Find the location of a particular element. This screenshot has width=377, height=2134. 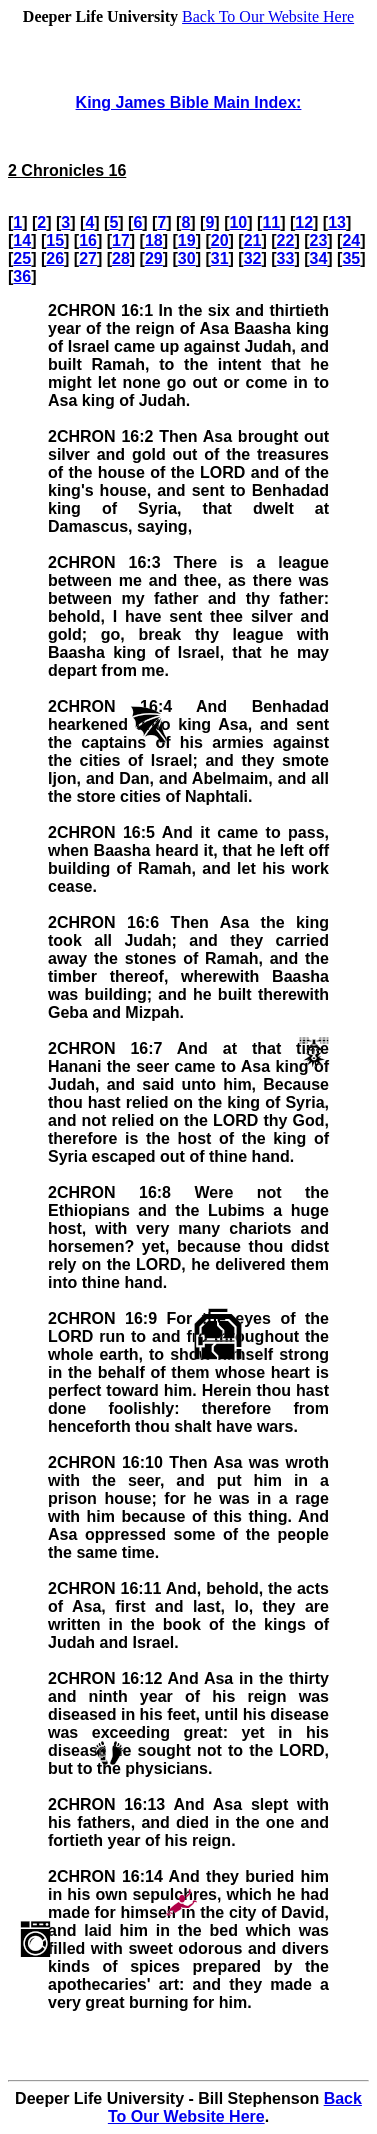

access laundry or appliance controls is located at coordinates (35, 1938).